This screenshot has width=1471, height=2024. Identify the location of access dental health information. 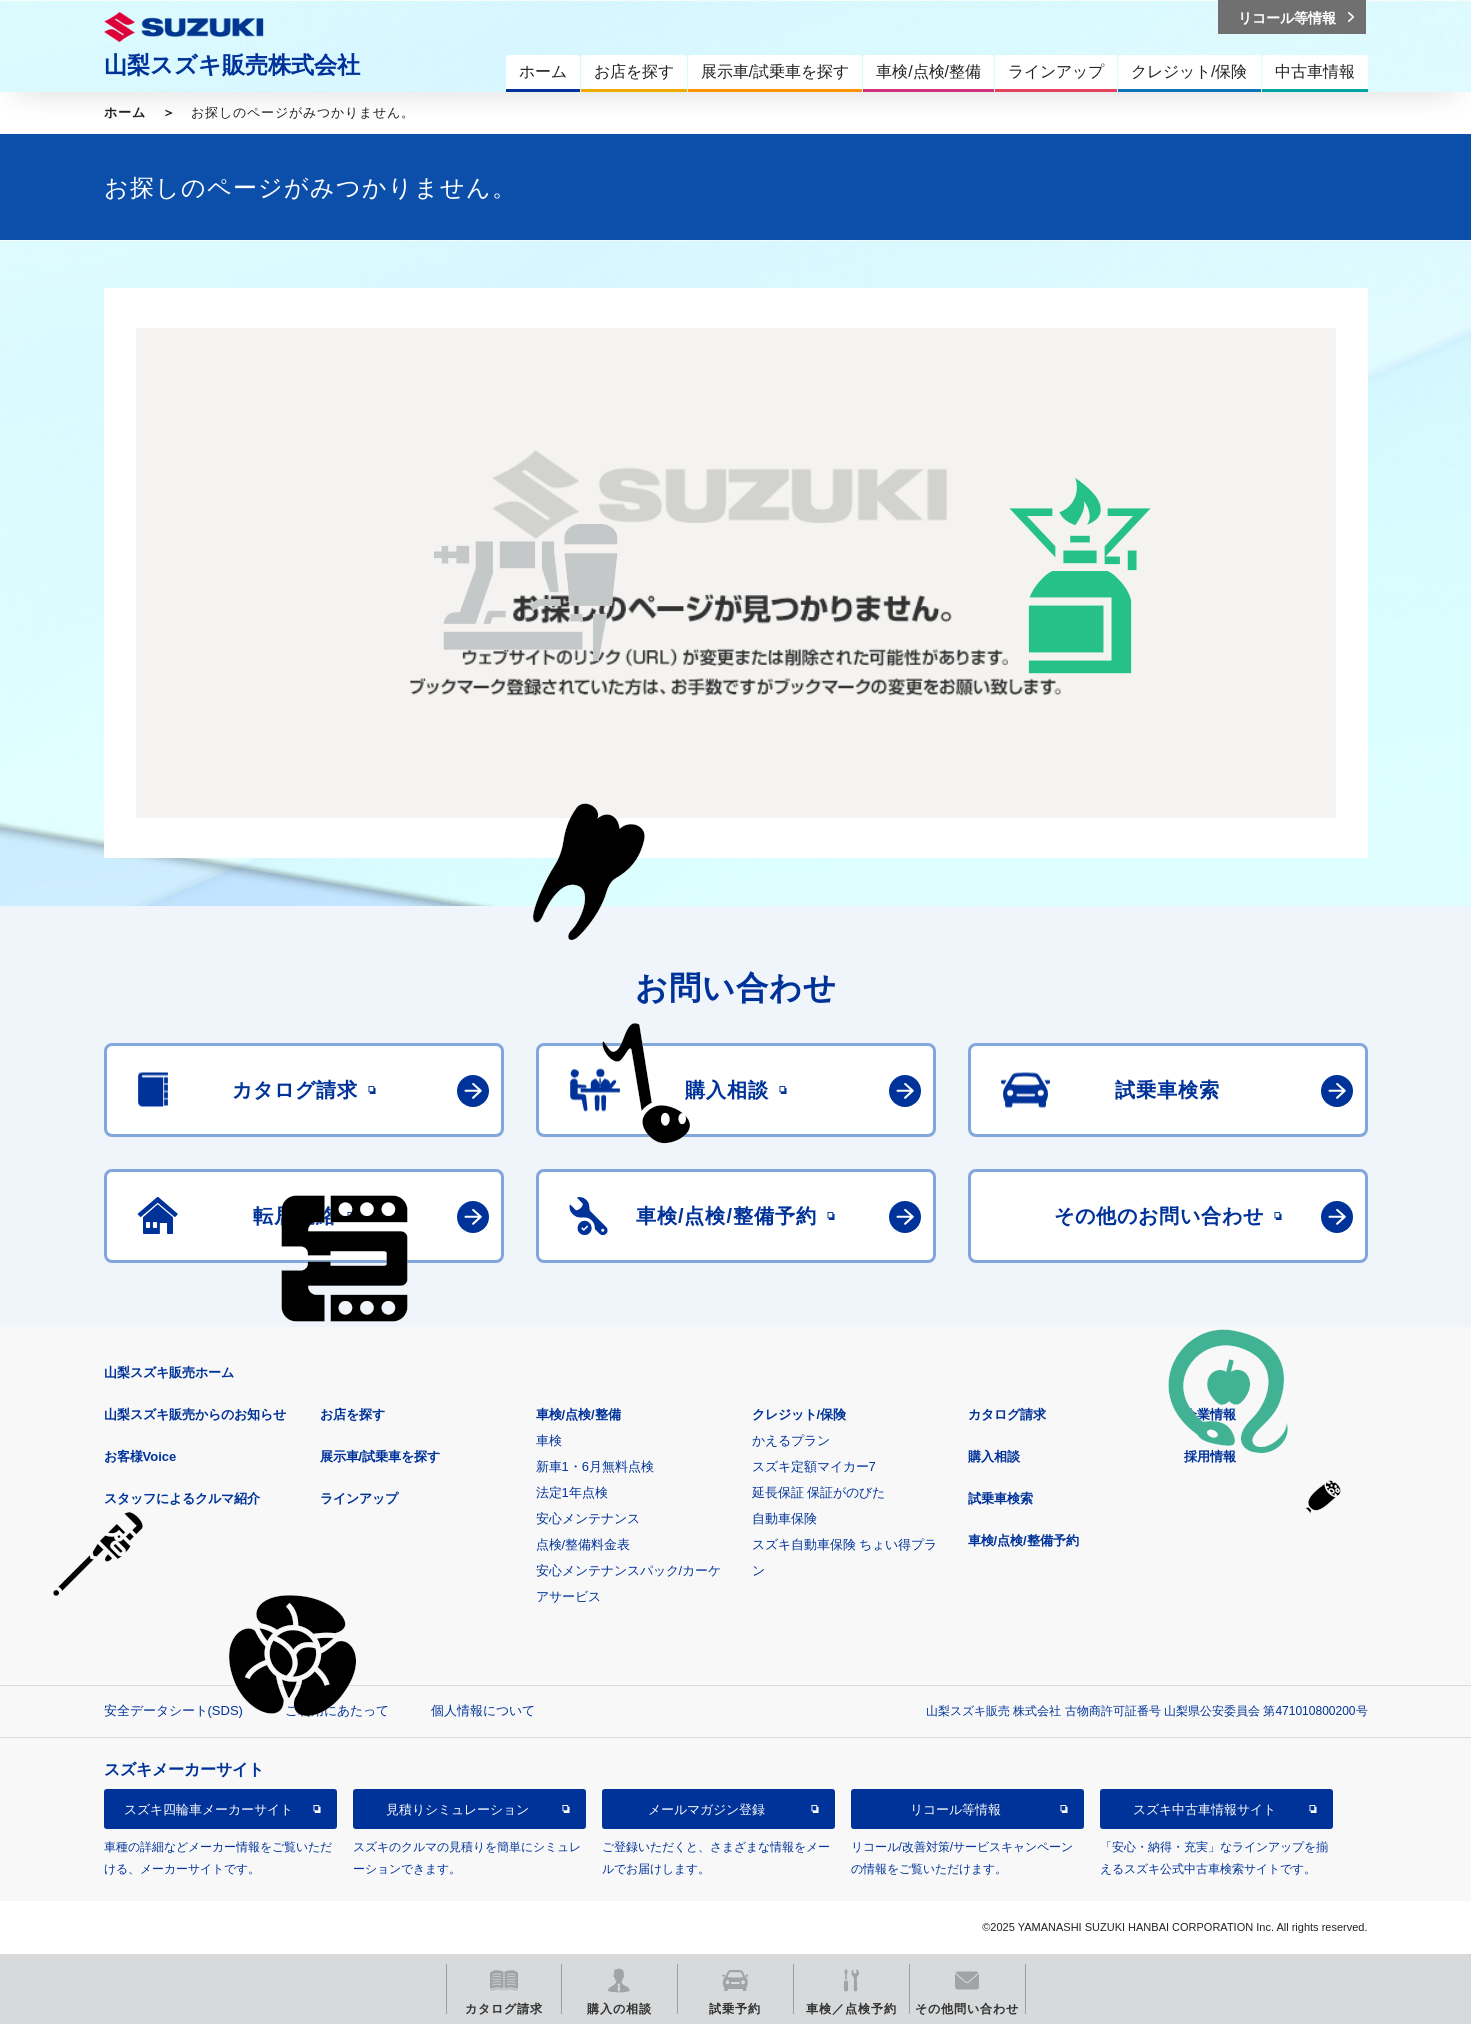
(588, 871).